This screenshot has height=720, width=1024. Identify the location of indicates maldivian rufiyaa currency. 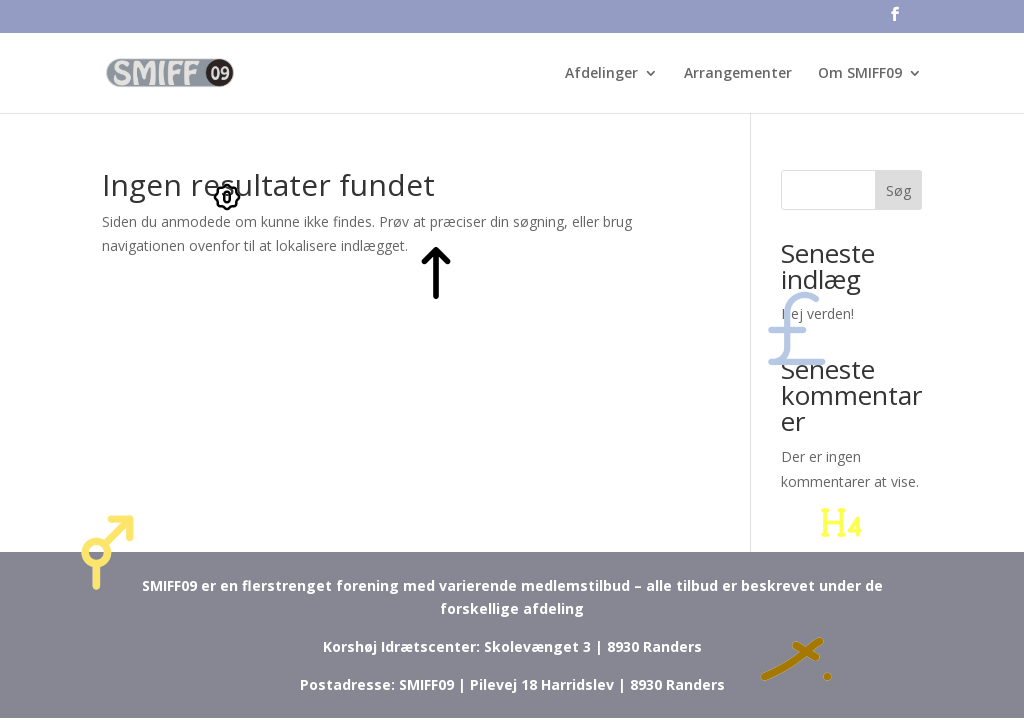
(796, 661).